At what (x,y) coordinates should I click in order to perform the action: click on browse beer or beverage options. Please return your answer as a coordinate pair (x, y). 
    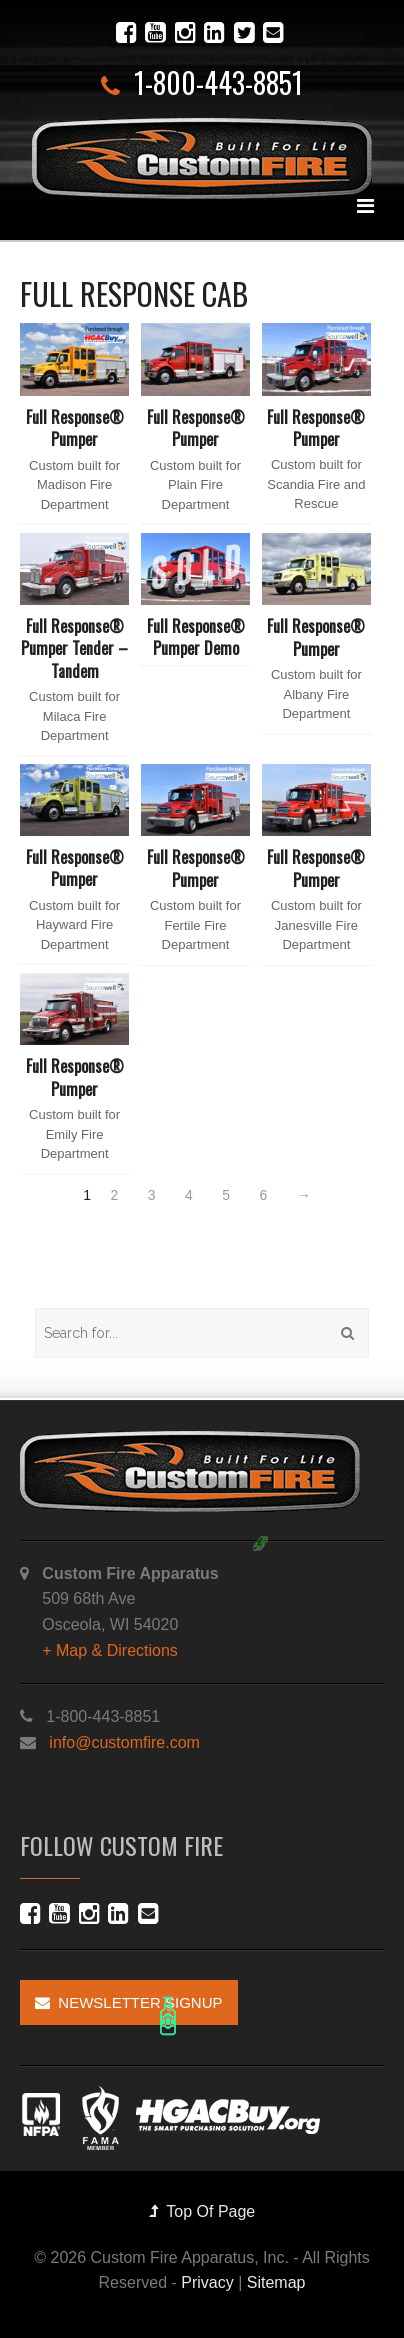
    Looking at the image, I should click on (168, 2016).